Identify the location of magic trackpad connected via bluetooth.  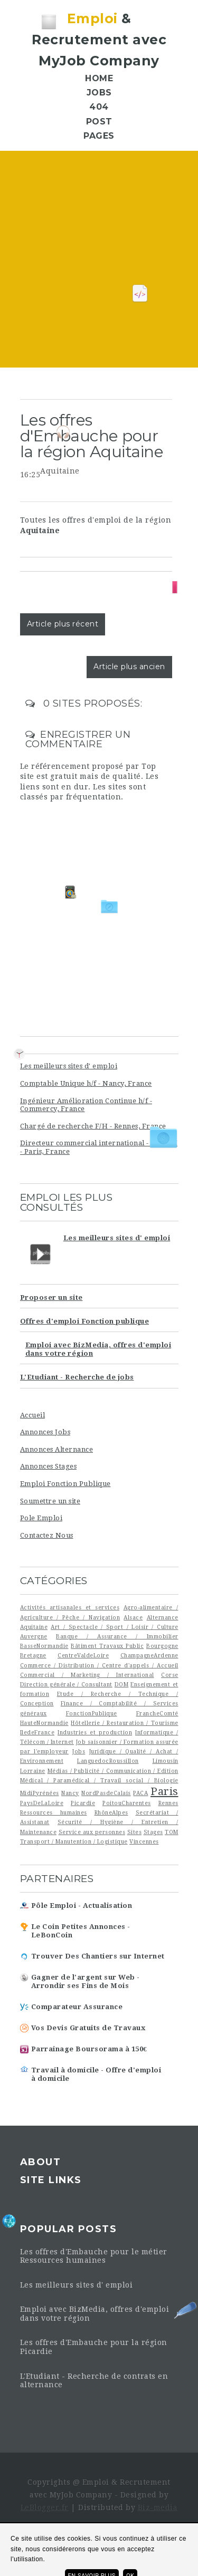
(49, 22).